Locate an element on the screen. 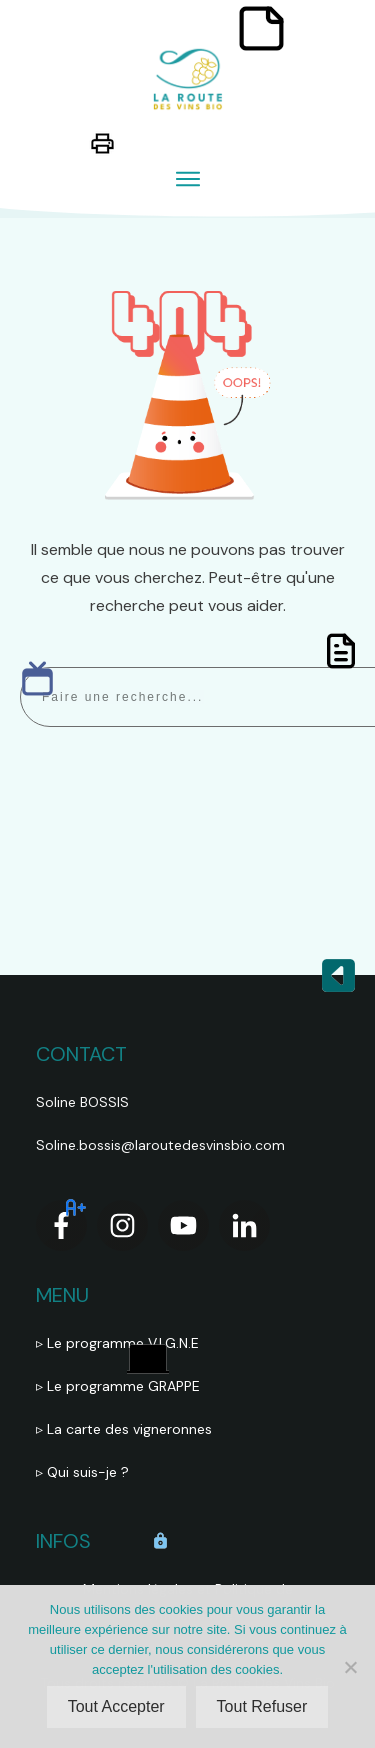 The height and width of the screenshot is (1748, 375). navigate to the previous item or screen is located at coordinates (338, 975).